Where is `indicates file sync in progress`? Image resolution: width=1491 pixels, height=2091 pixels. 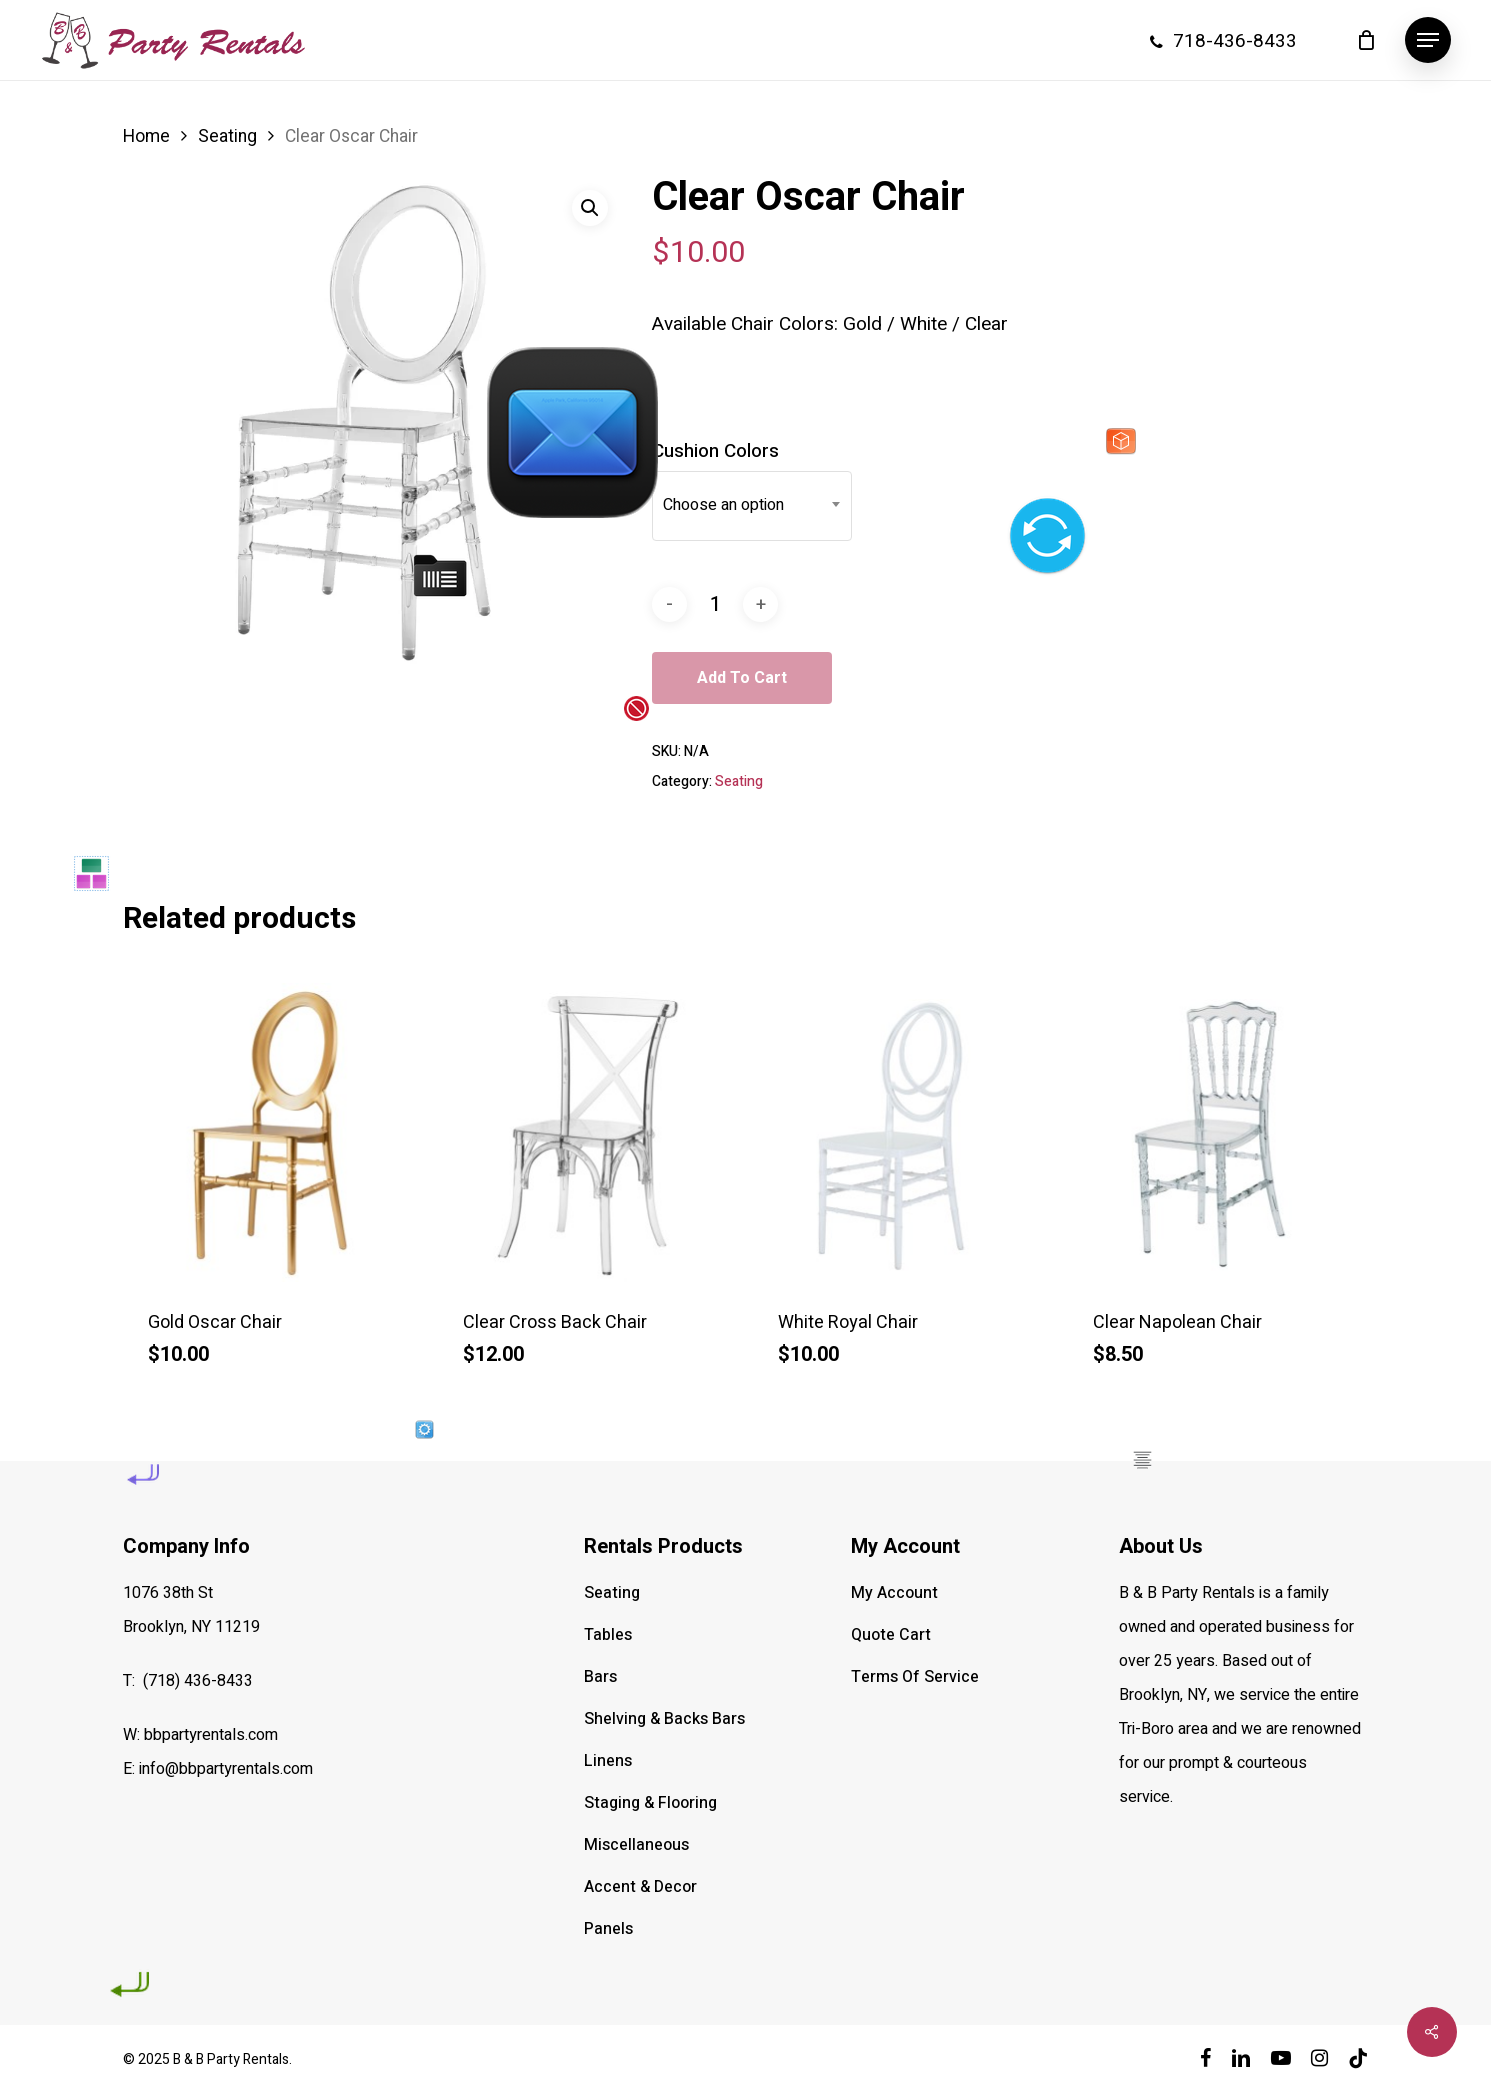
indicates file sync in progress is located at coordinates (1047, 535).